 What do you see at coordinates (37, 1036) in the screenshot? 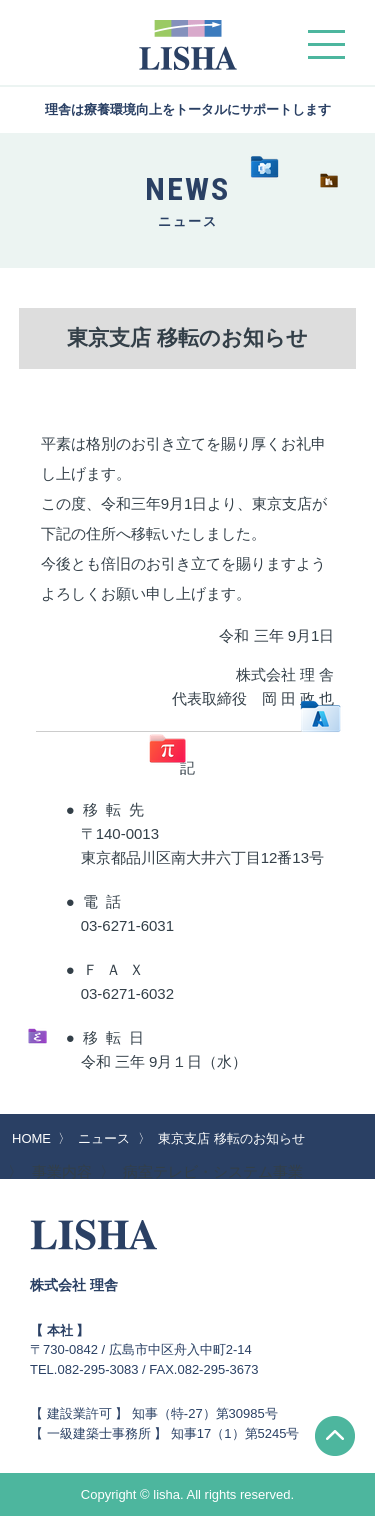
I see `open emacs configuration files folder` at bounding box center [37, 1036].